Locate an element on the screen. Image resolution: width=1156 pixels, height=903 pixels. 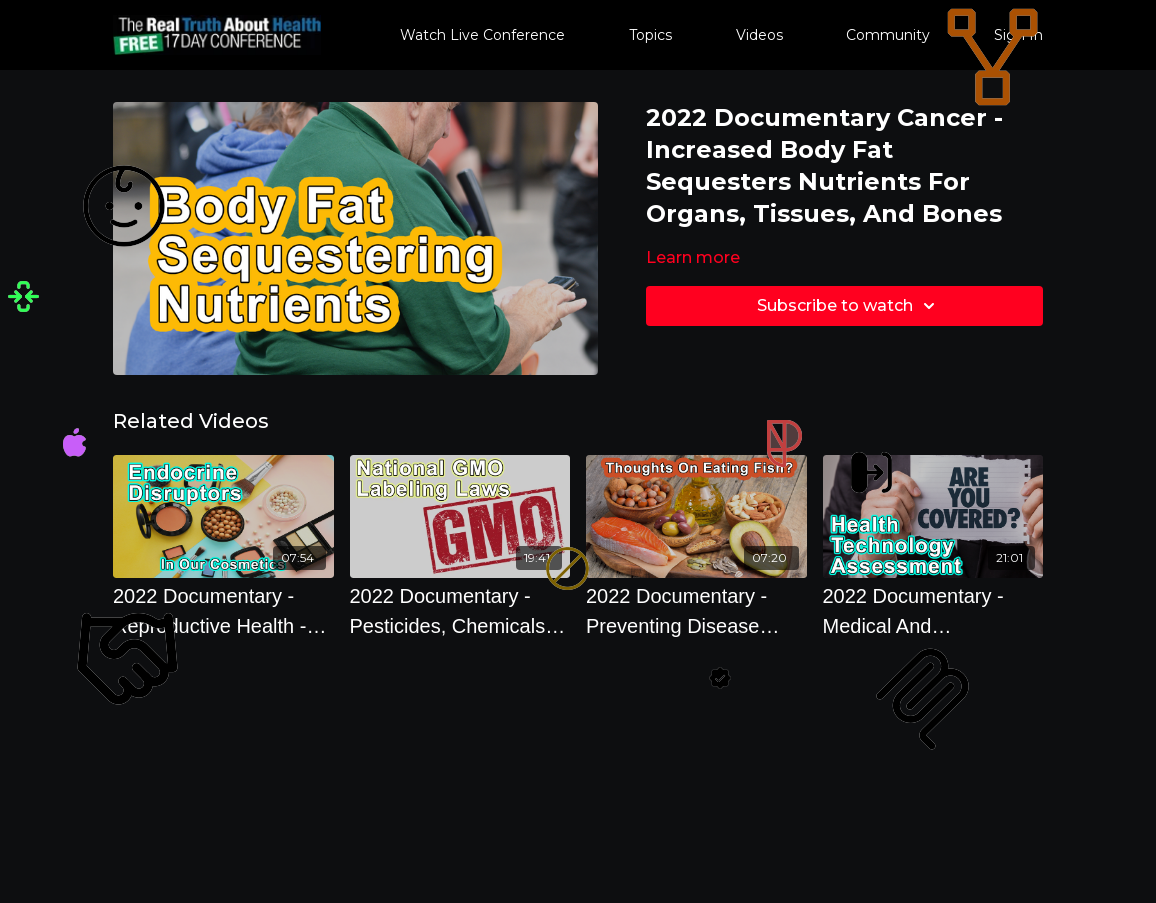
access baby or child-related features is located at coordinates (124, 206).